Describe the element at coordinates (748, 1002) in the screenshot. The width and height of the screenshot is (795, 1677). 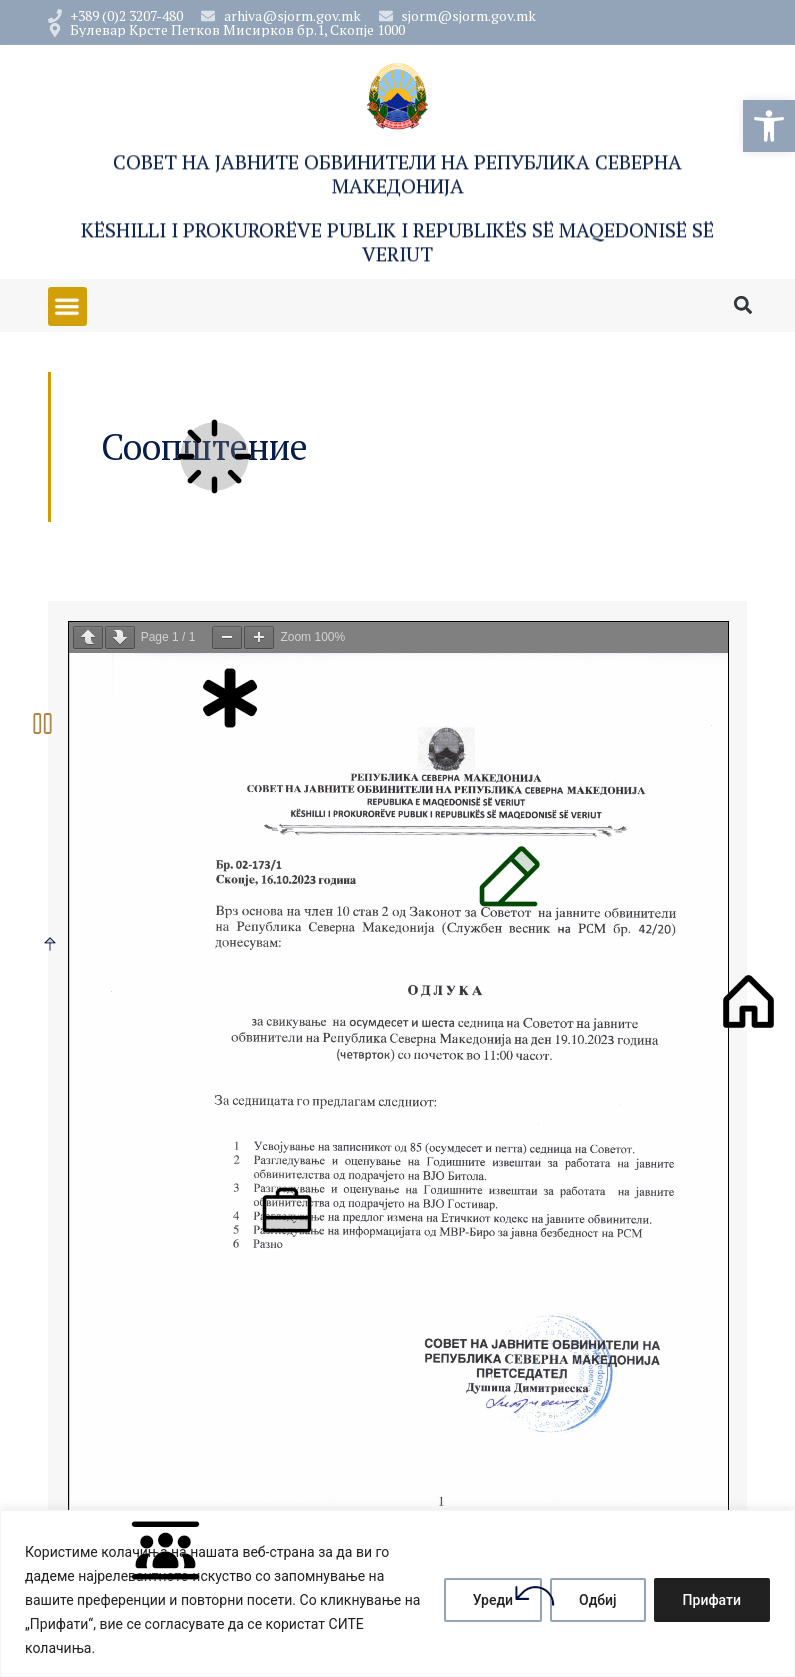
I see `navigate to home screen` at that location.